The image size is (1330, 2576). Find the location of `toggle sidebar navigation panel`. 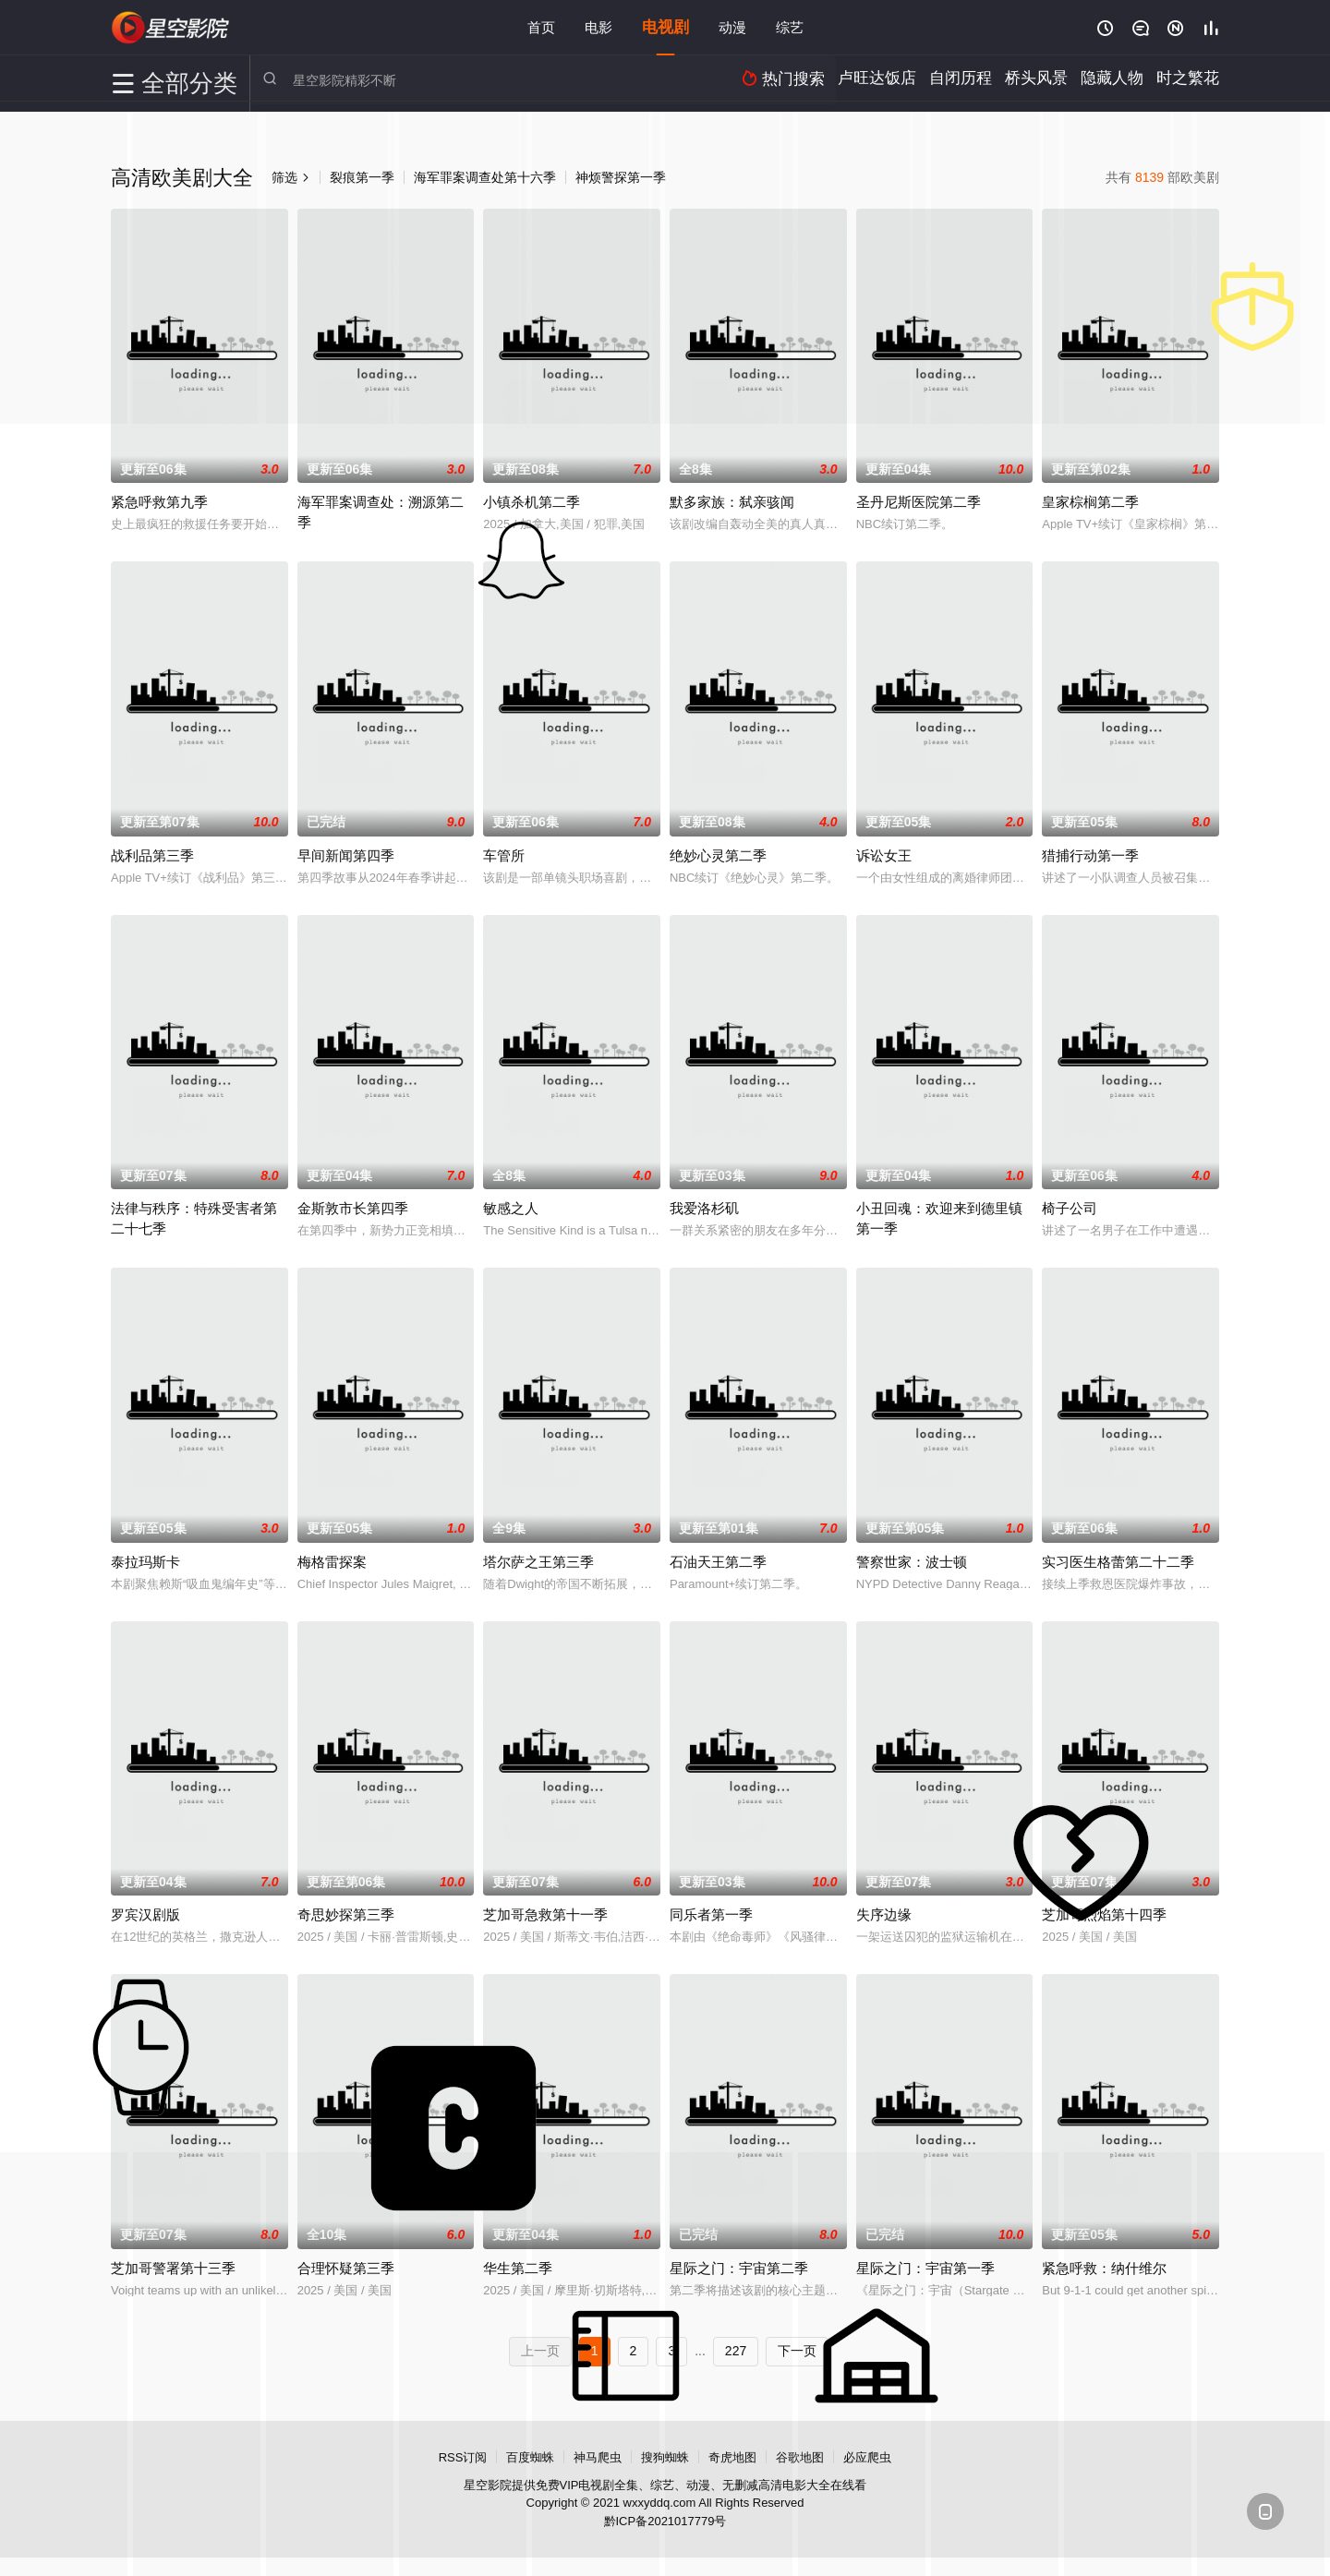

toggle sidebar navigation panel is located at coordinates (625, 2355).